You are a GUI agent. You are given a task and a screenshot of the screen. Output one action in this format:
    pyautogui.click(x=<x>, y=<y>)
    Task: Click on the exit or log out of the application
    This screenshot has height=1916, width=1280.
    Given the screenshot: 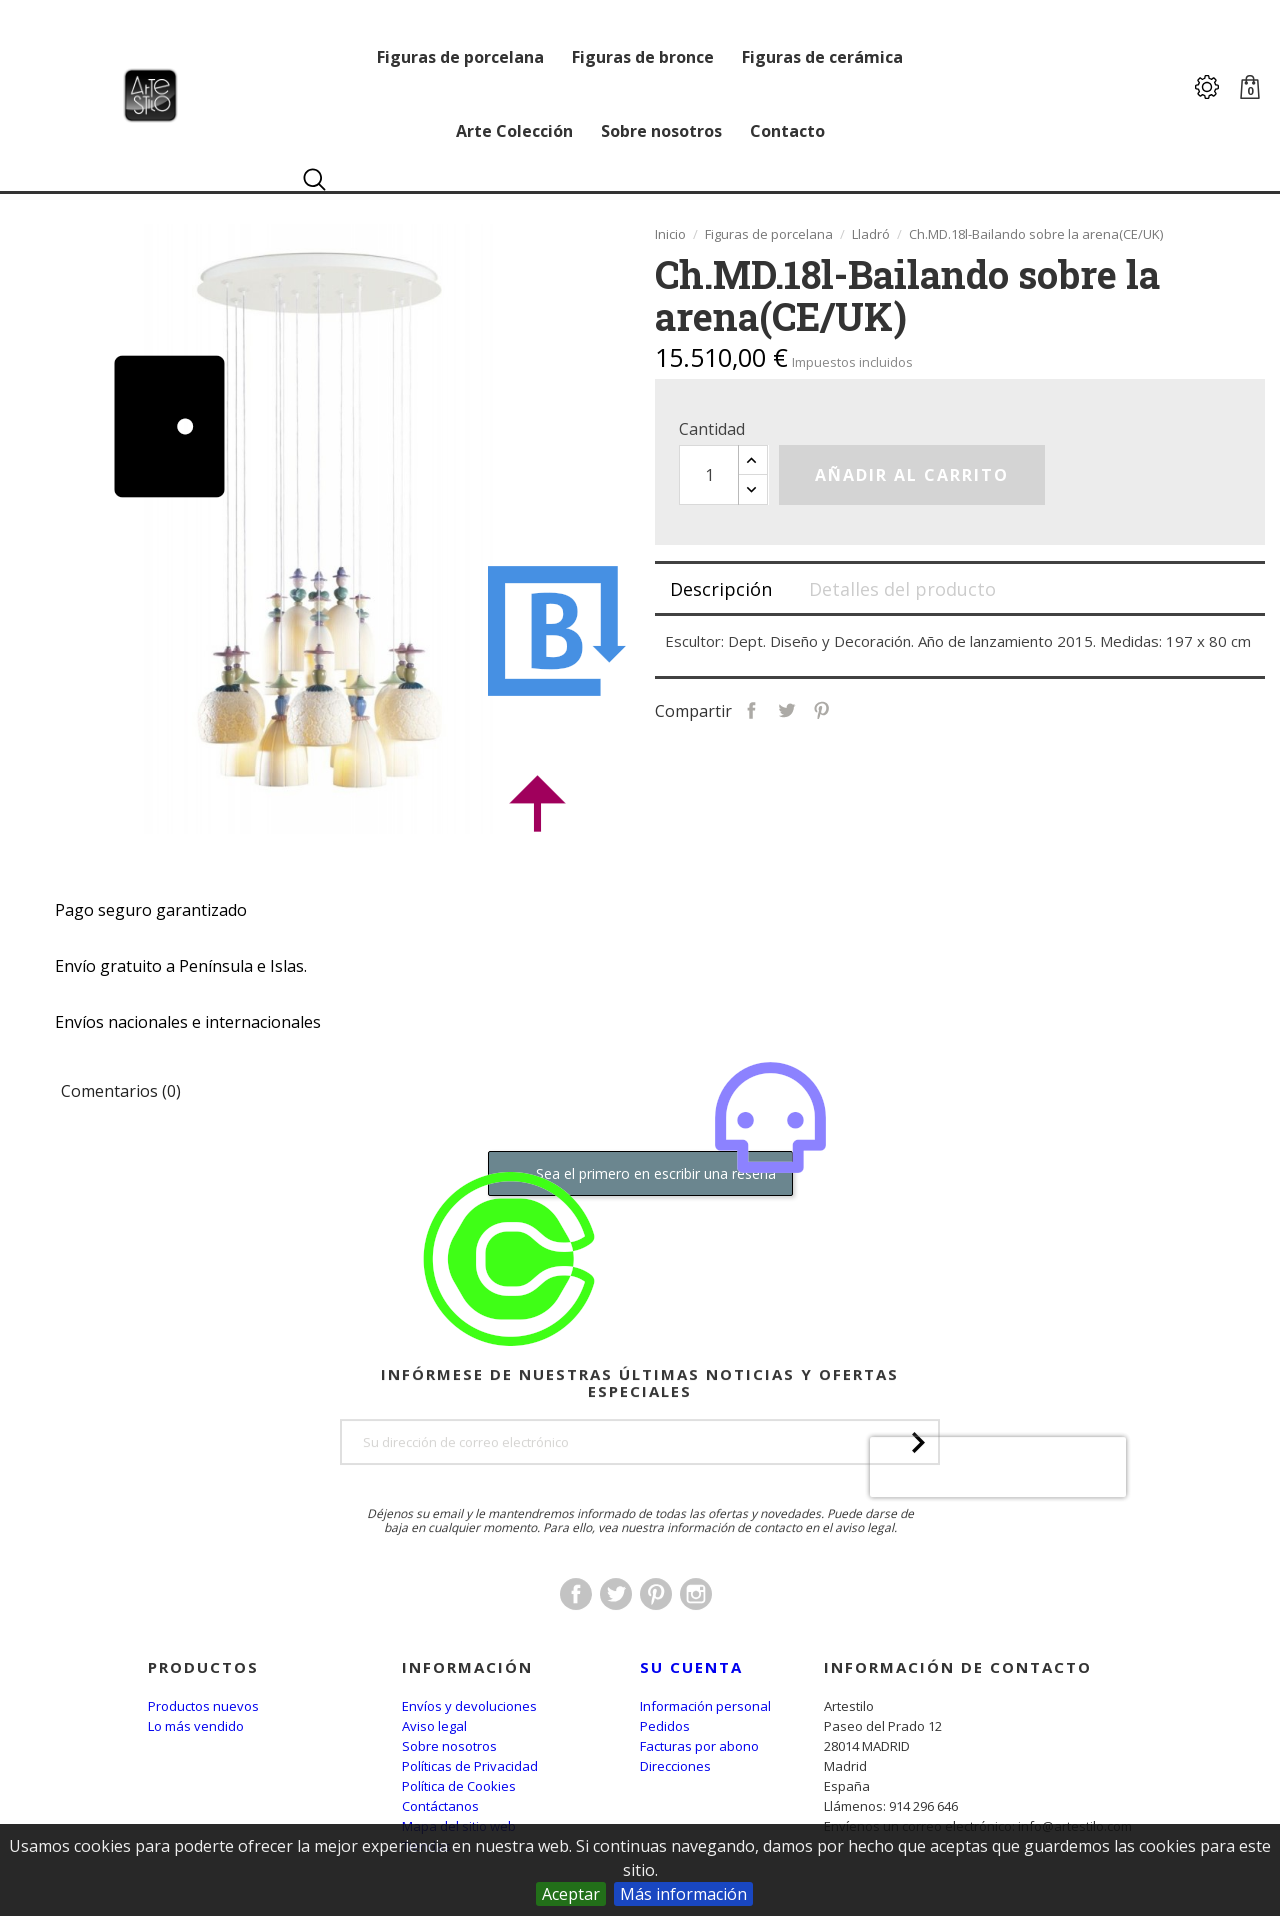 What is the action you would take?
    pyautogui.click(x=169, y=426)
    